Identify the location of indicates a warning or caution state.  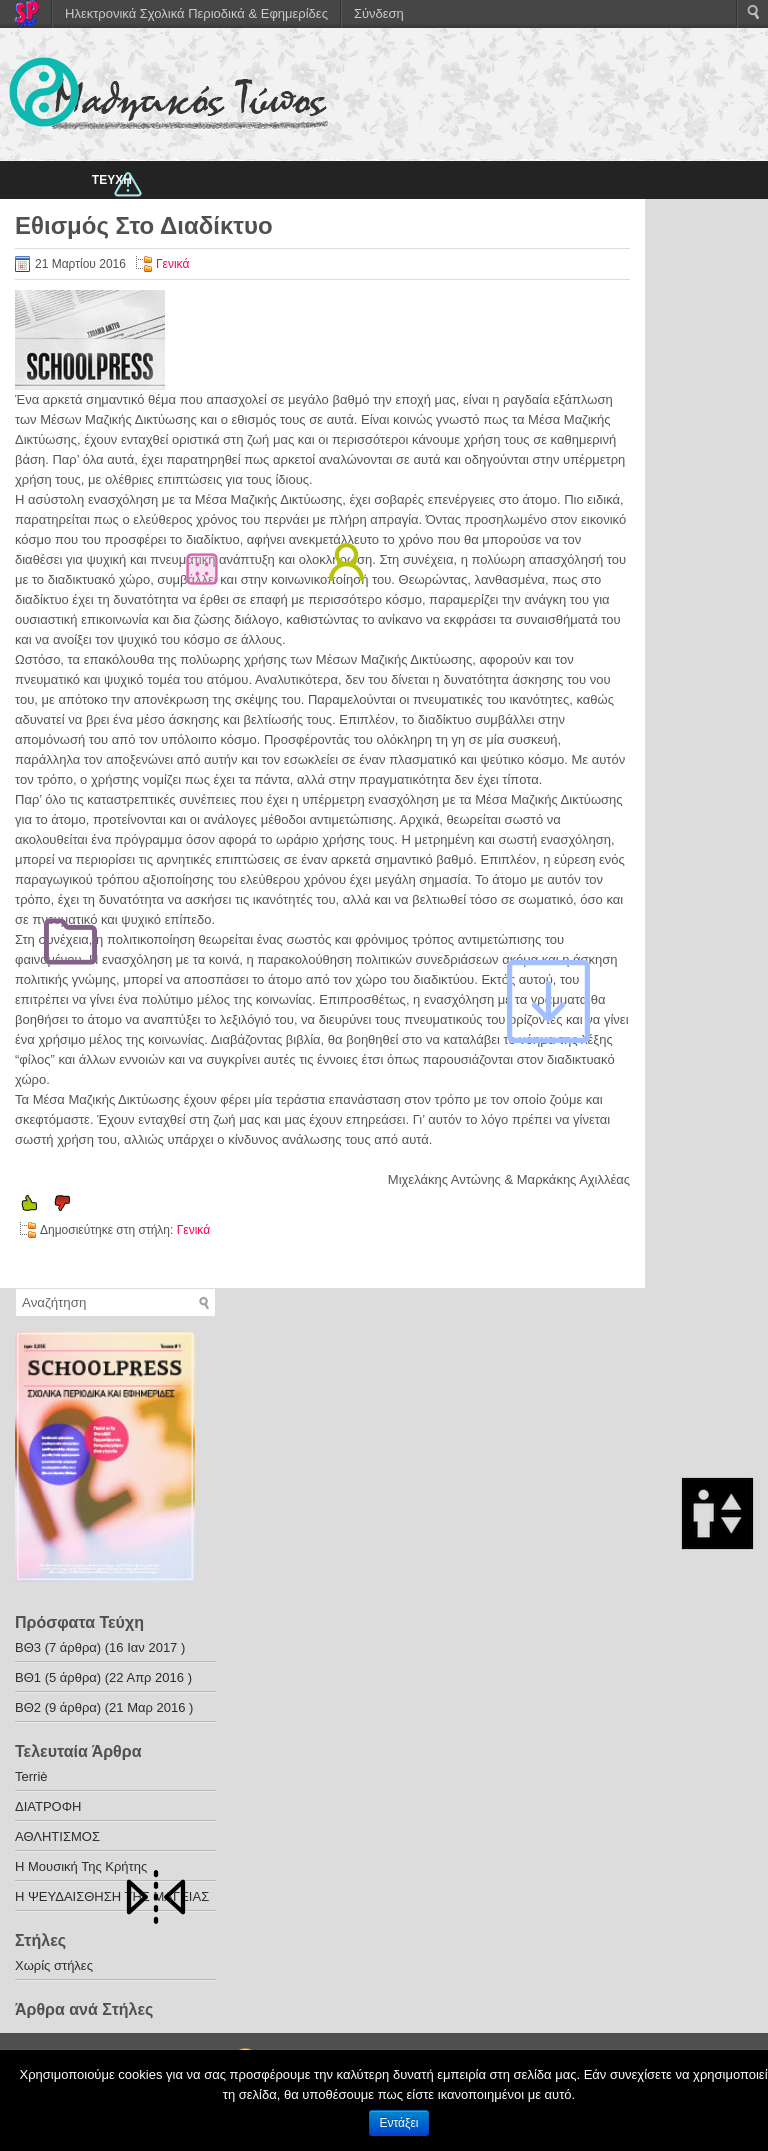
(128, 184).